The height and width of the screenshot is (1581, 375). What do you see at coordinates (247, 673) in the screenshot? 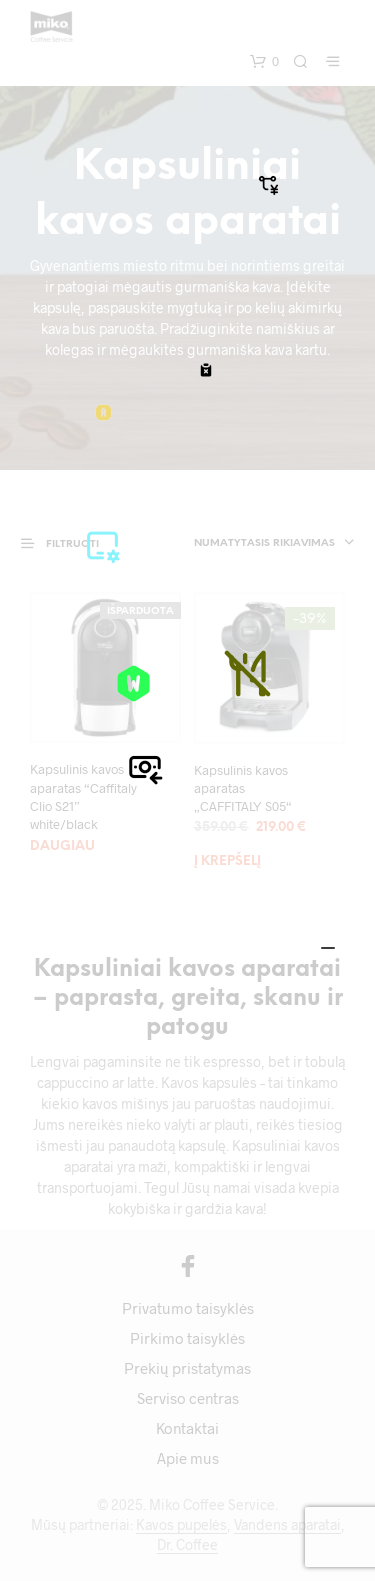
I see `kitchen tools unavailable or disabled` at bounding box center [247, 673].